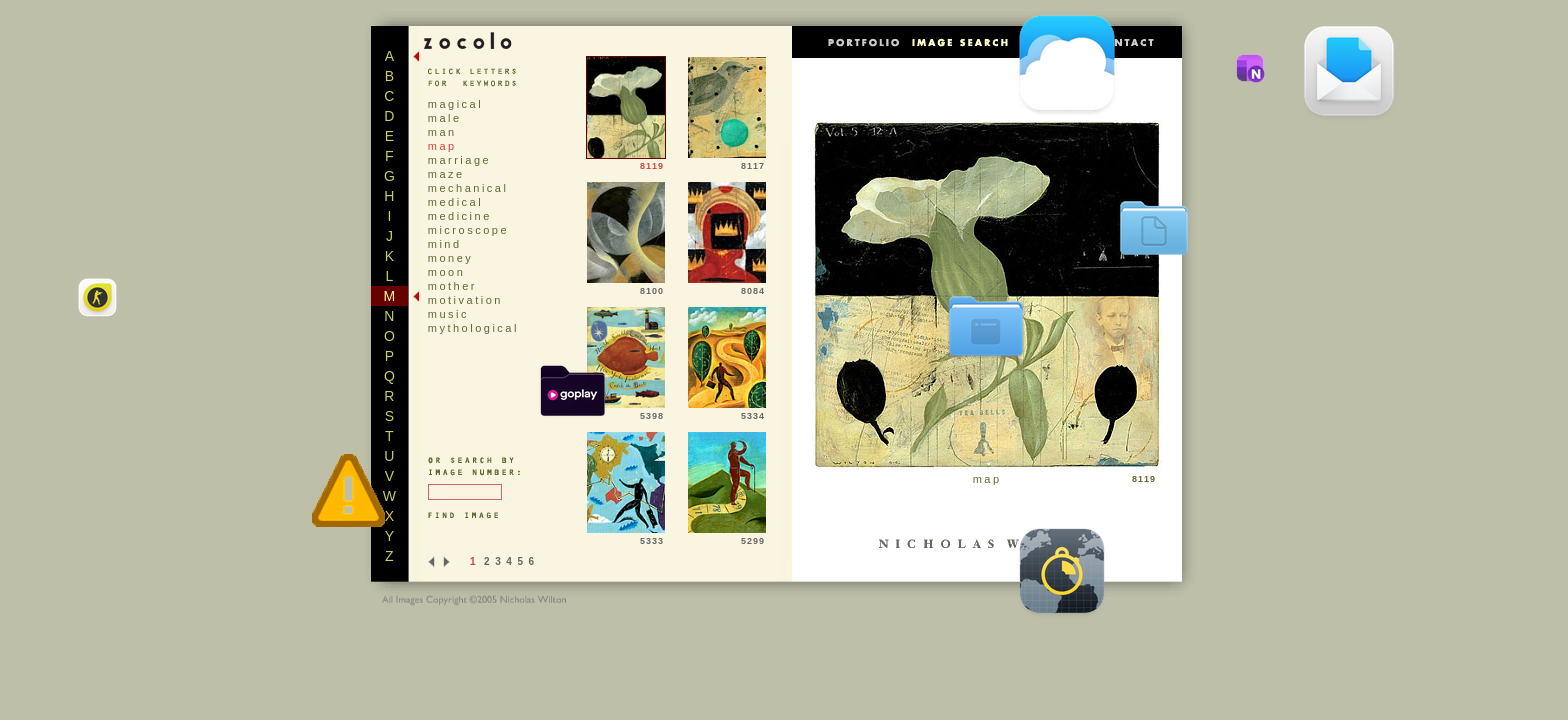 The image size is (1568, 720). What do you see at coordinates (1154, 228) in the screenshot?
I see `open your documents folder` at bounding box center [1154, 228].